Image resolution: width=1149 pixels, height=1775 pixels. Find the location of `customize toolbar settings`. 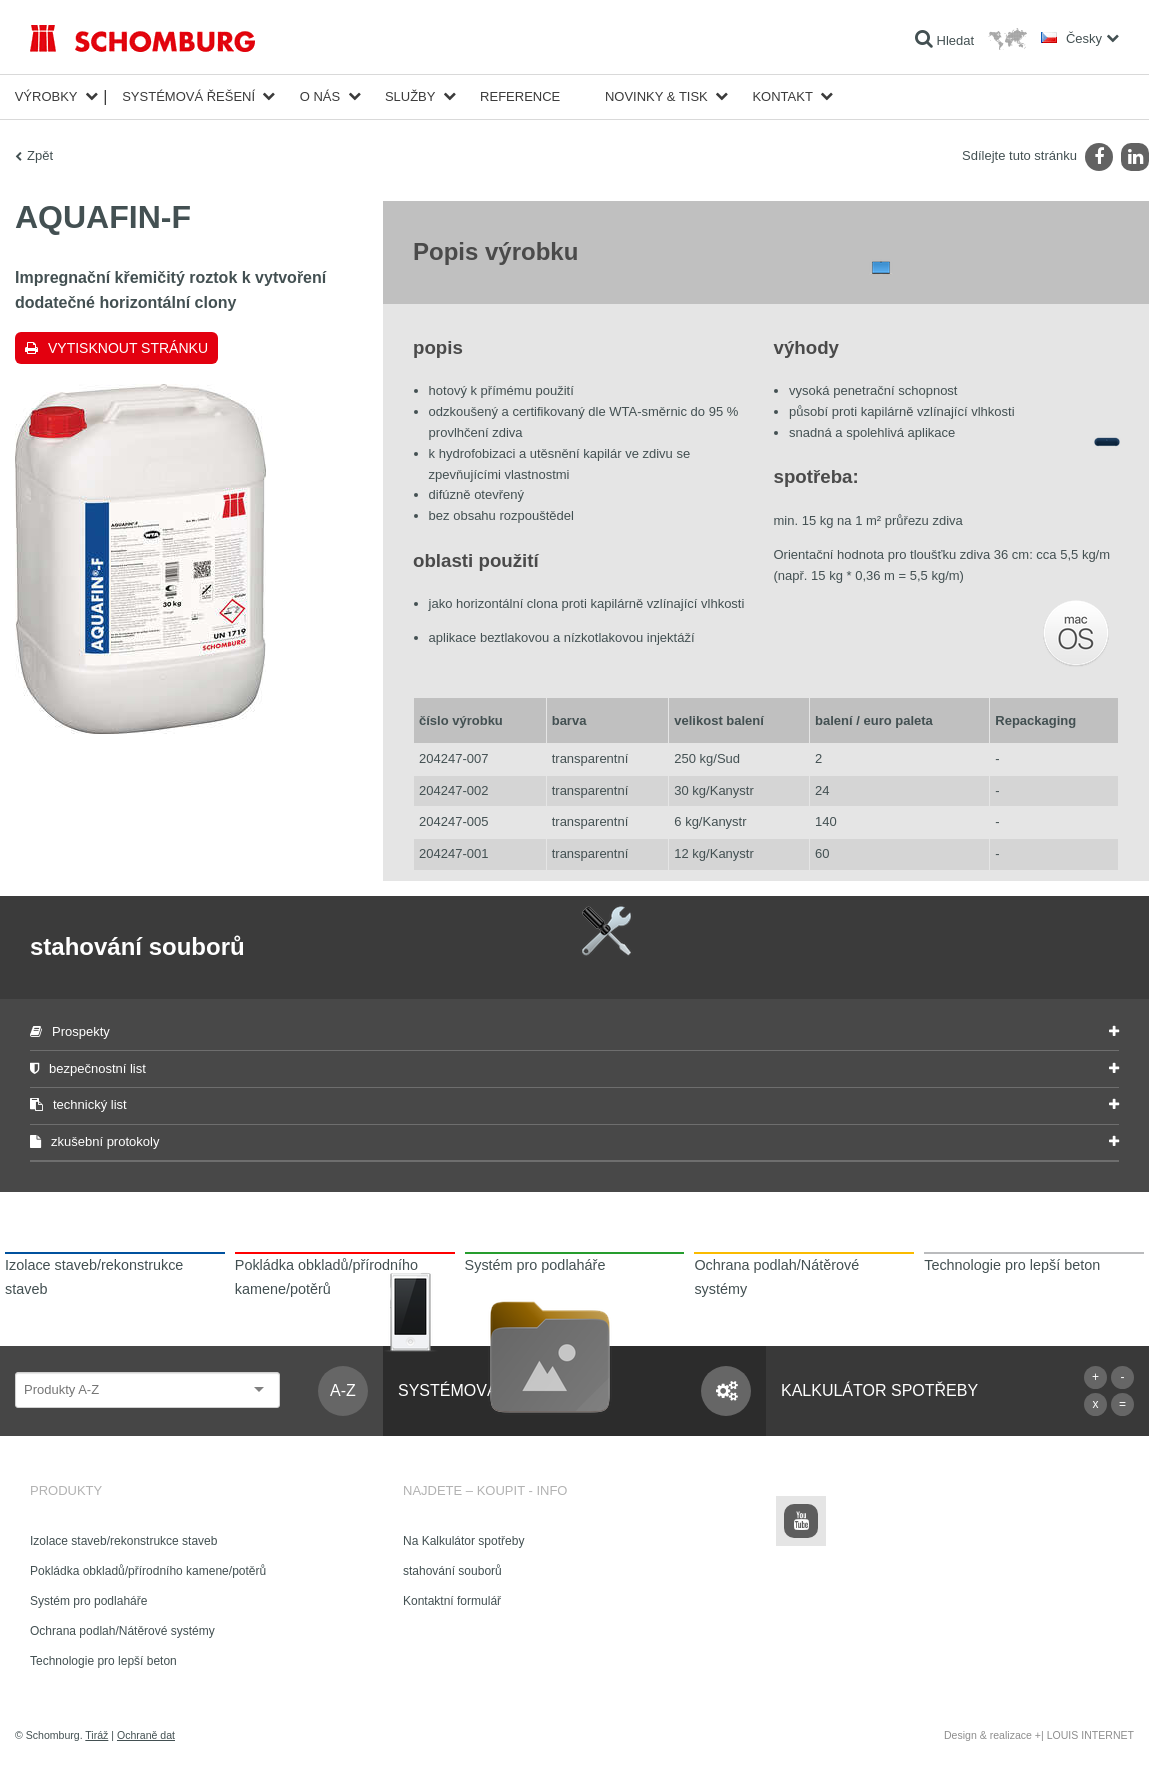

customize toolbar settings is located at coordinates (606, 931).